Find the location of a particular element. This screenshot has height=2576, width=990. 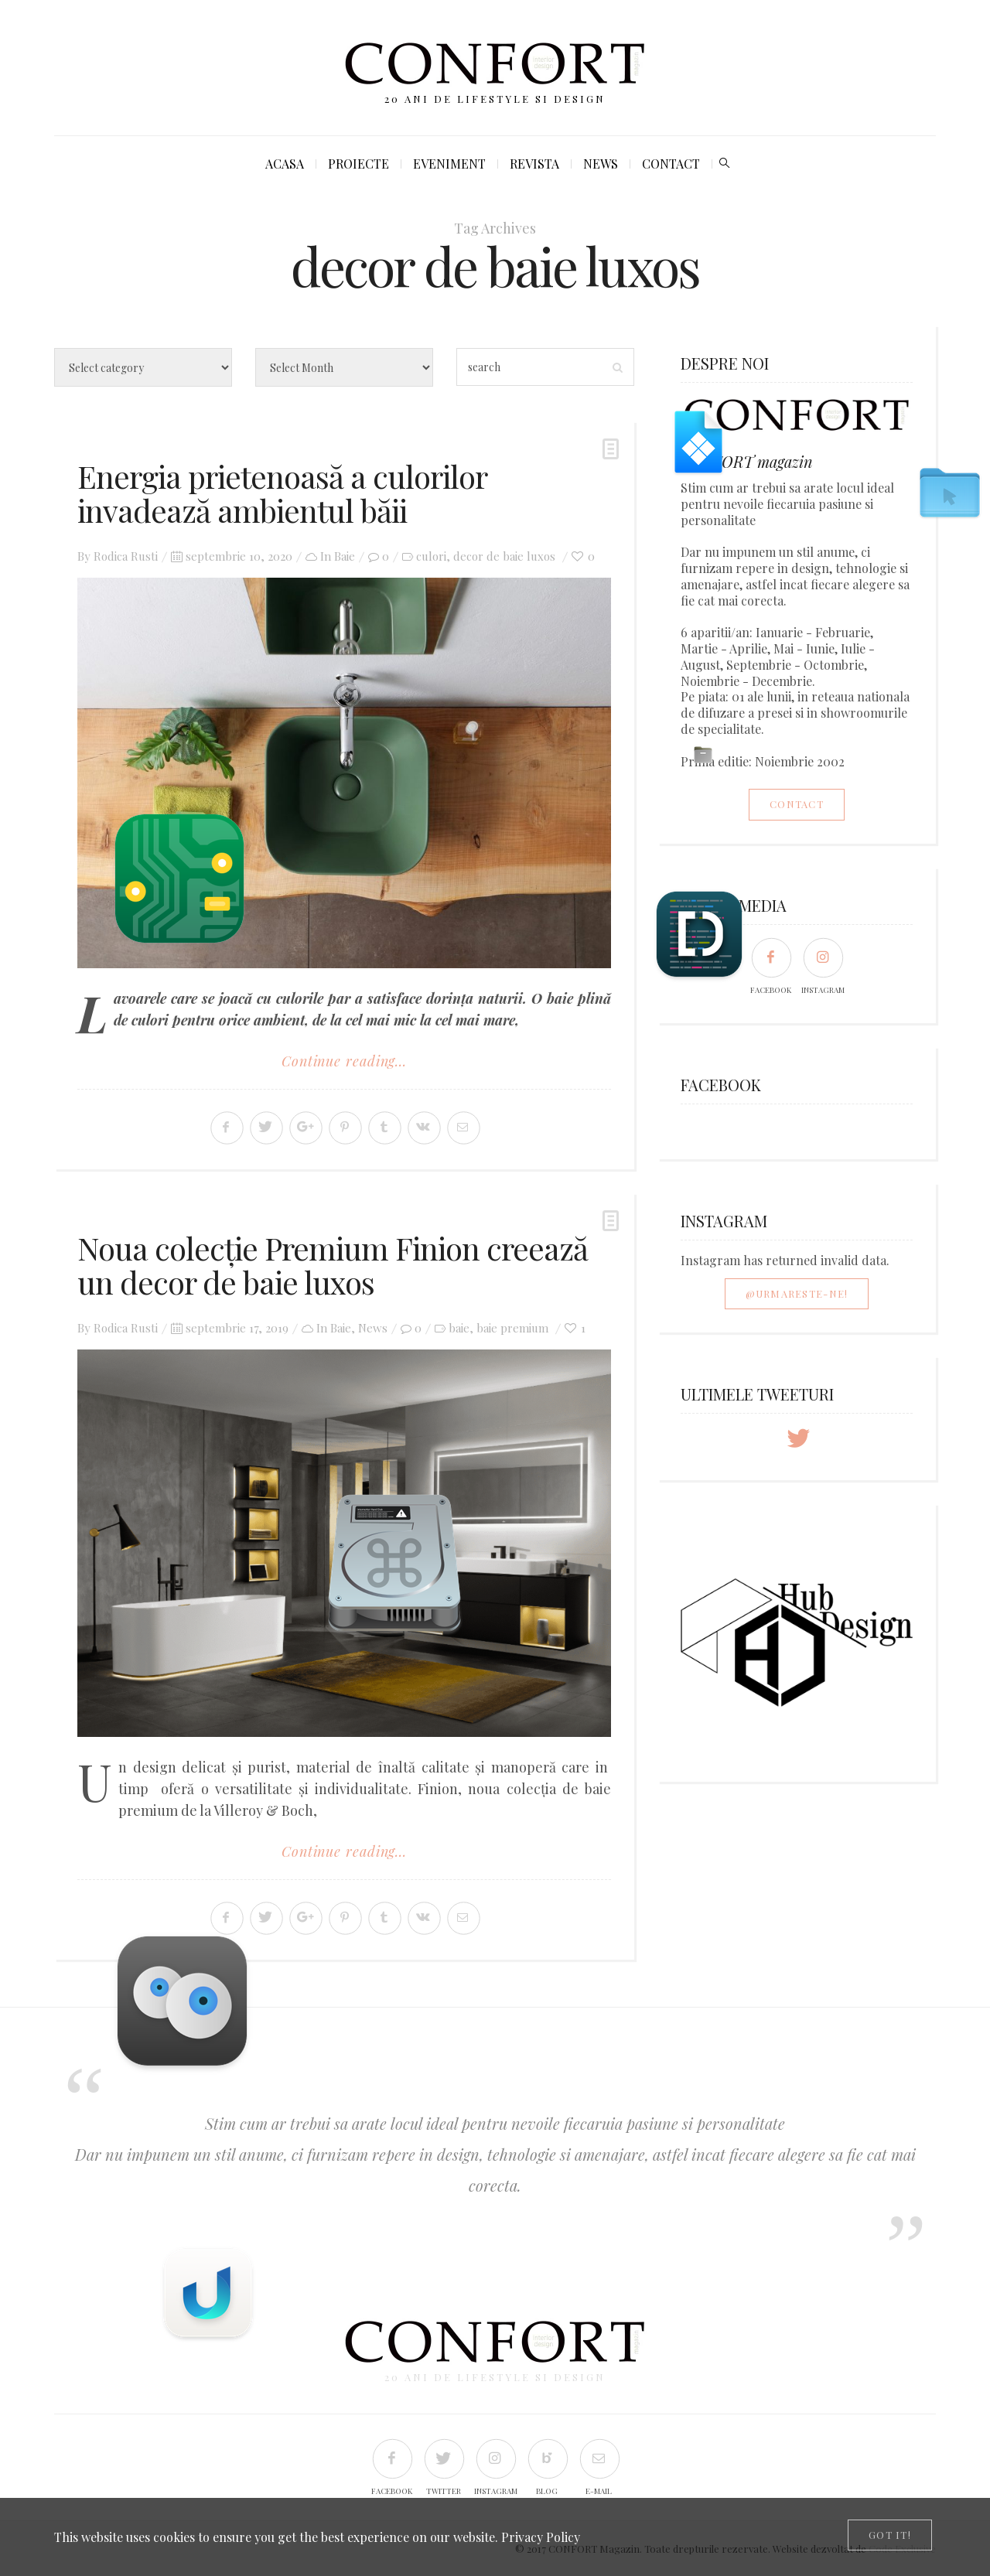

open xfce4 eyes desktop widget is located at coordinates (182, 2001).